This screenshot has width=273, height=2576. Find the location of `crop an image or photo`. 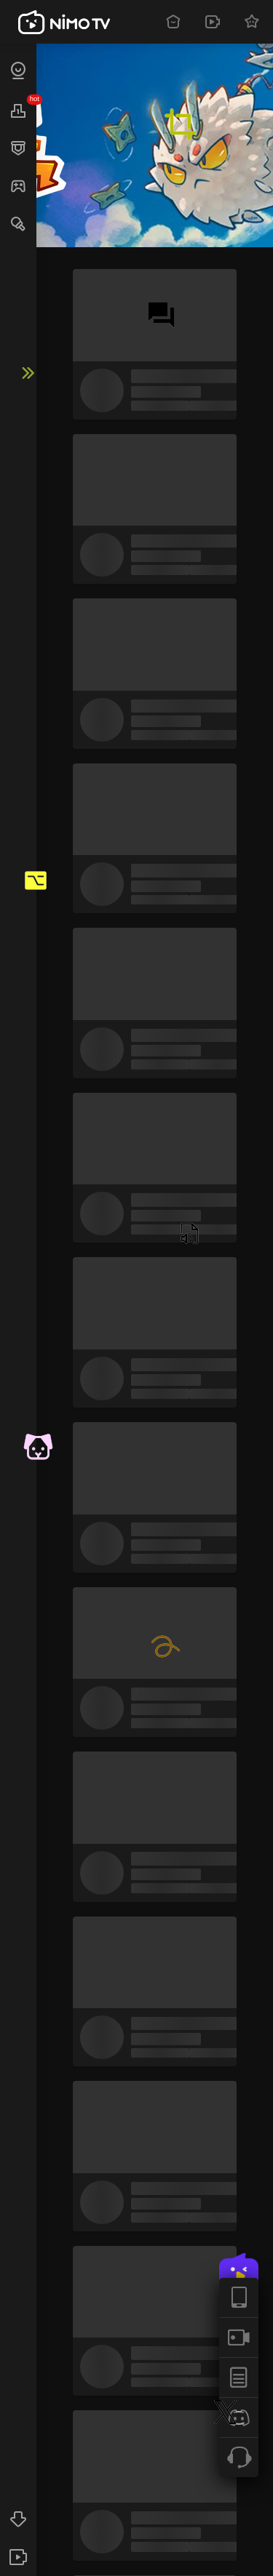

crop an image or photo is located at coordinates (181, 124).